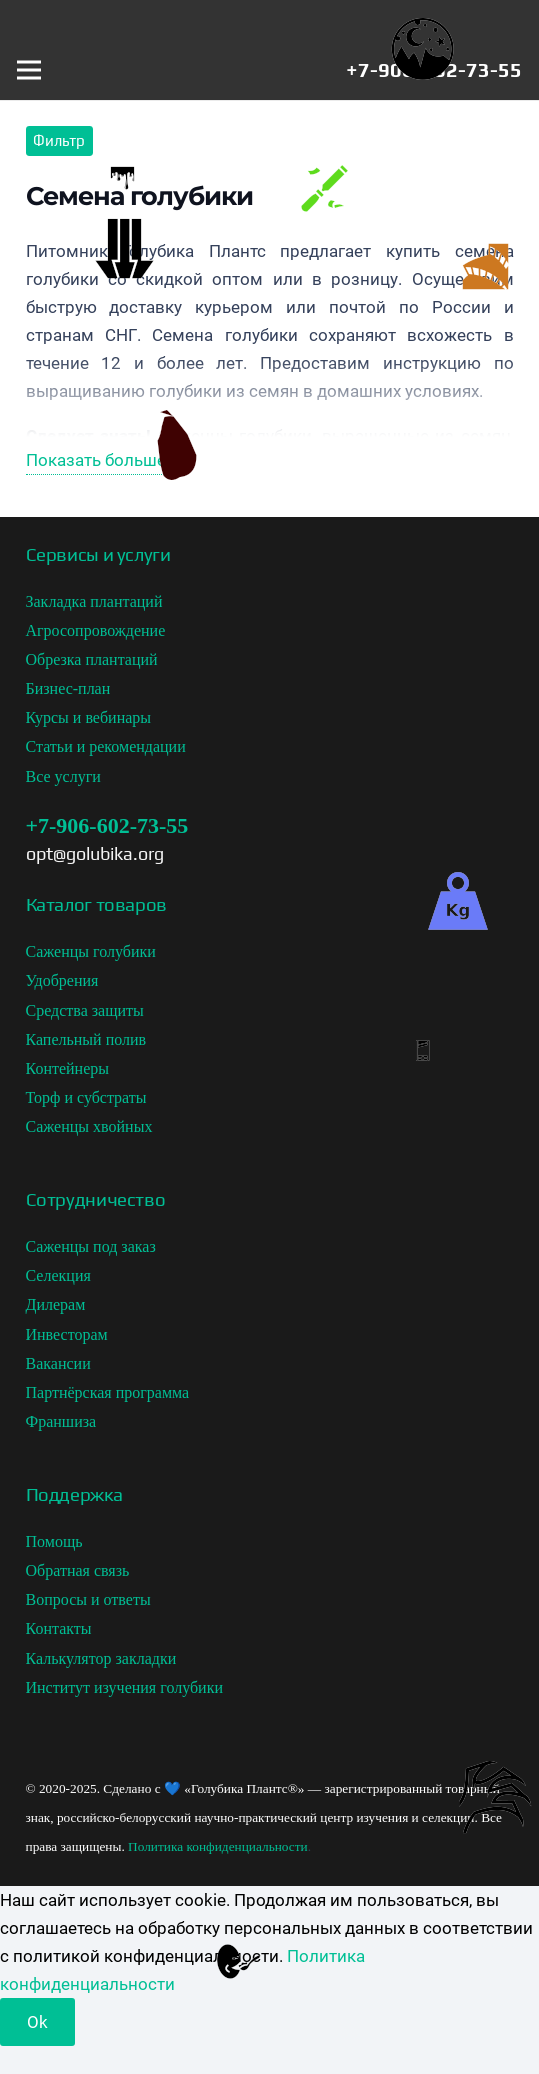  What do you see at coordinates (485, 266) in the screenshot?
I see `equip shoulder armor piece` at bounding box center [485, 266].